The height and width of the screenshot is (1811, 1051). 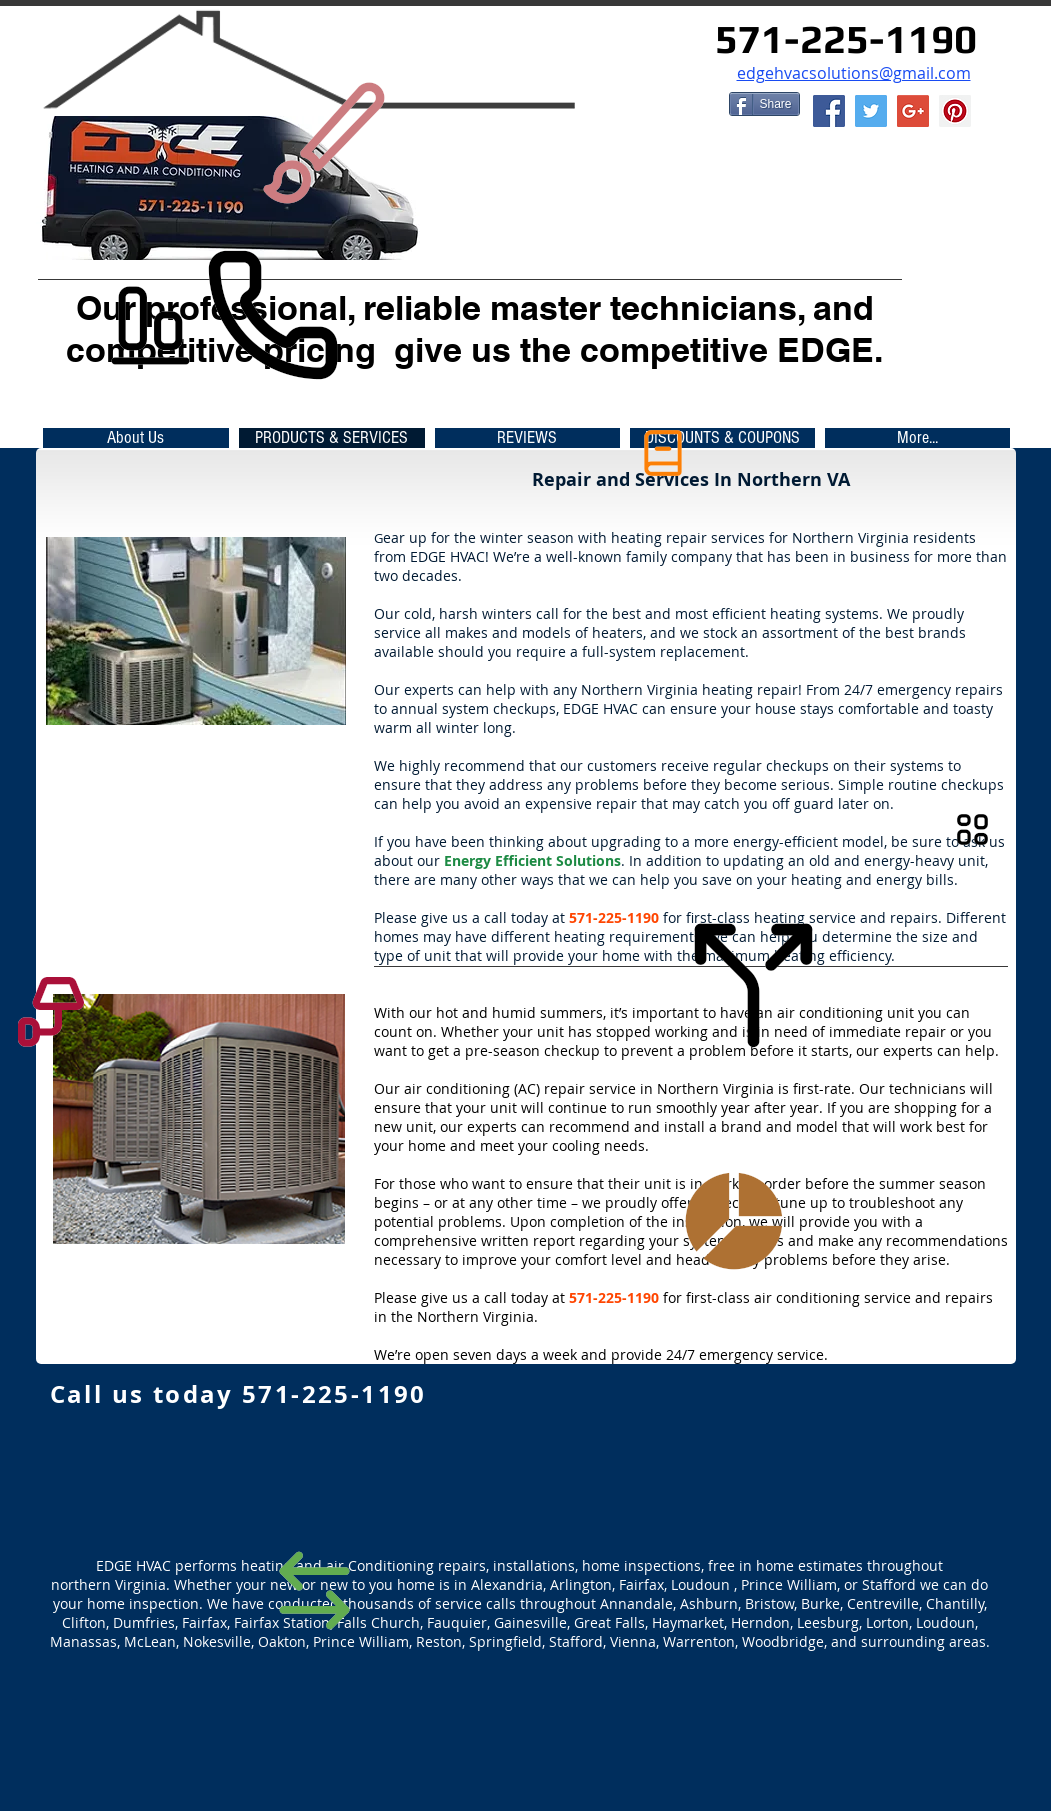 What do you see at coordinates (324, 143) in the screenshot?
I see `access drawing or painting tools` at bounding box center [324, 143].